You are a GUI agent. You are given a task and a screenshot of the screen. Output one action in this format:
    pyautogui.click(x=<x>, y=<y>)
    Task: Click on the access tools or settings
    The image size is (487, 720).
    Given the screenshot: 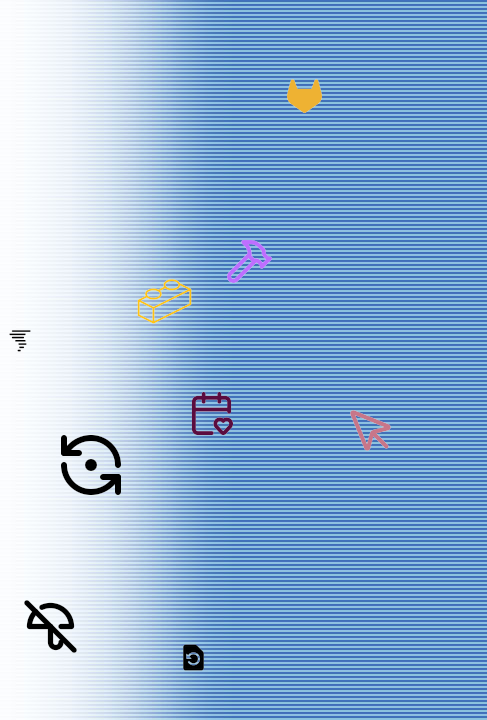 What is the action you would take?
    pyautogui.click(x=249, y=260)
    